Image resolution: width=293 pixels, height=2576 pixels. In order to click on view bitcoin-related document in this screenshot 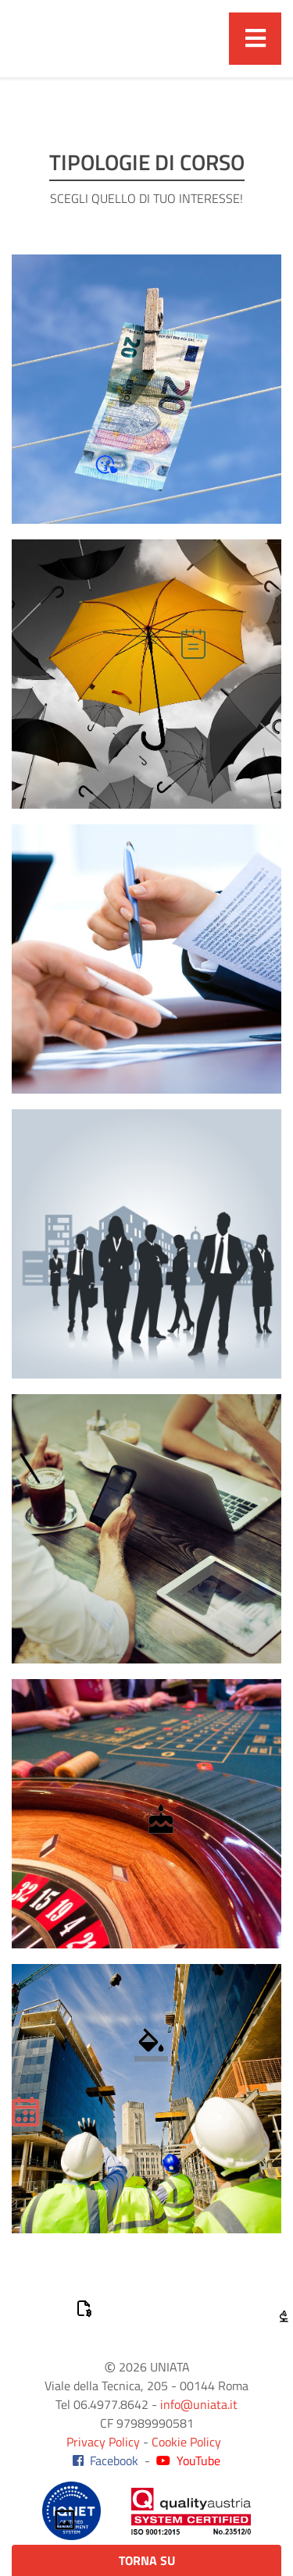, I will do `click(84, 2308)`.